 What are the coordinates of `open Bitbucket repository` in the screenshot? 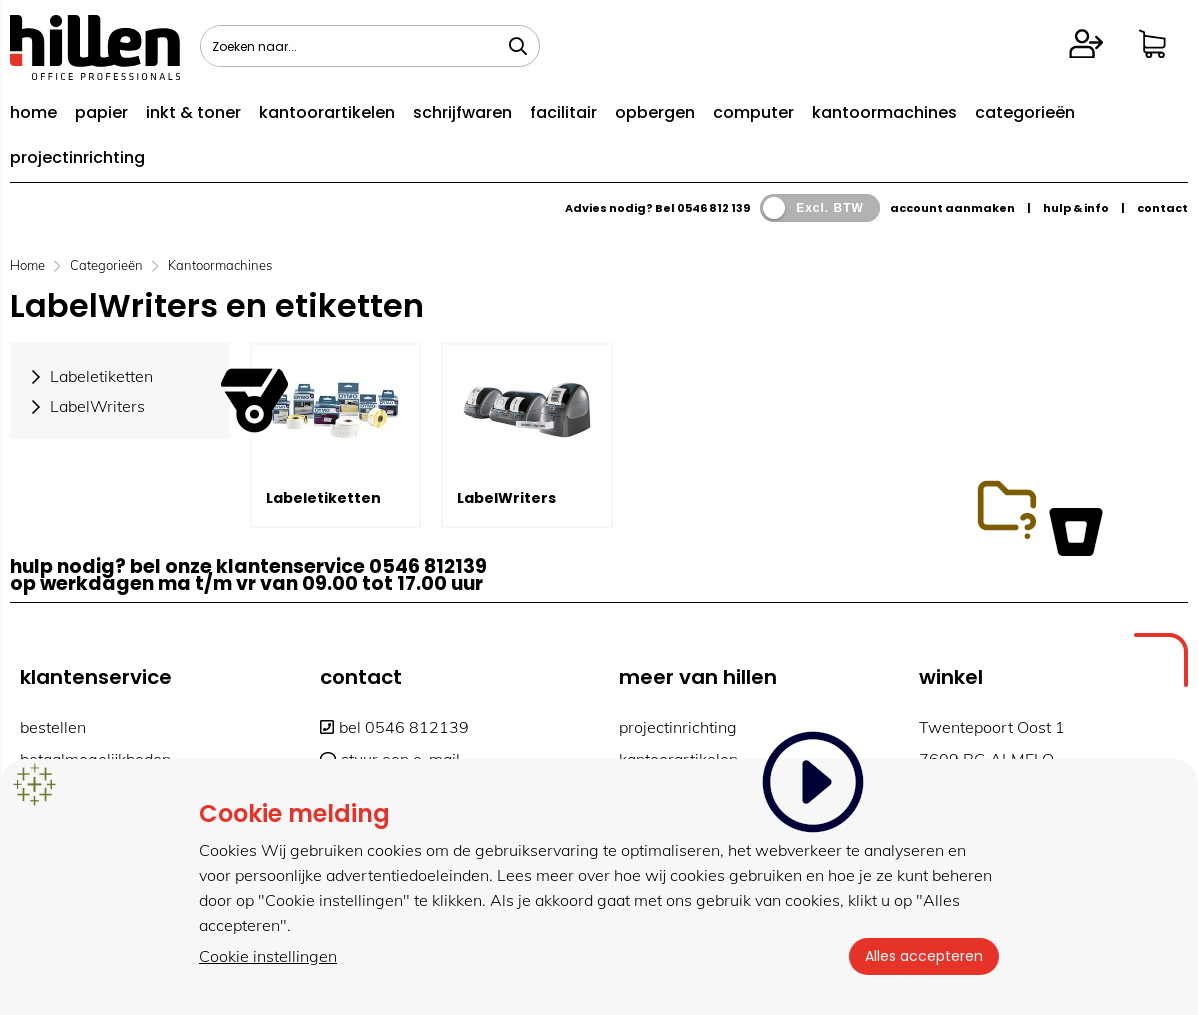 It's located at (1076, 532).